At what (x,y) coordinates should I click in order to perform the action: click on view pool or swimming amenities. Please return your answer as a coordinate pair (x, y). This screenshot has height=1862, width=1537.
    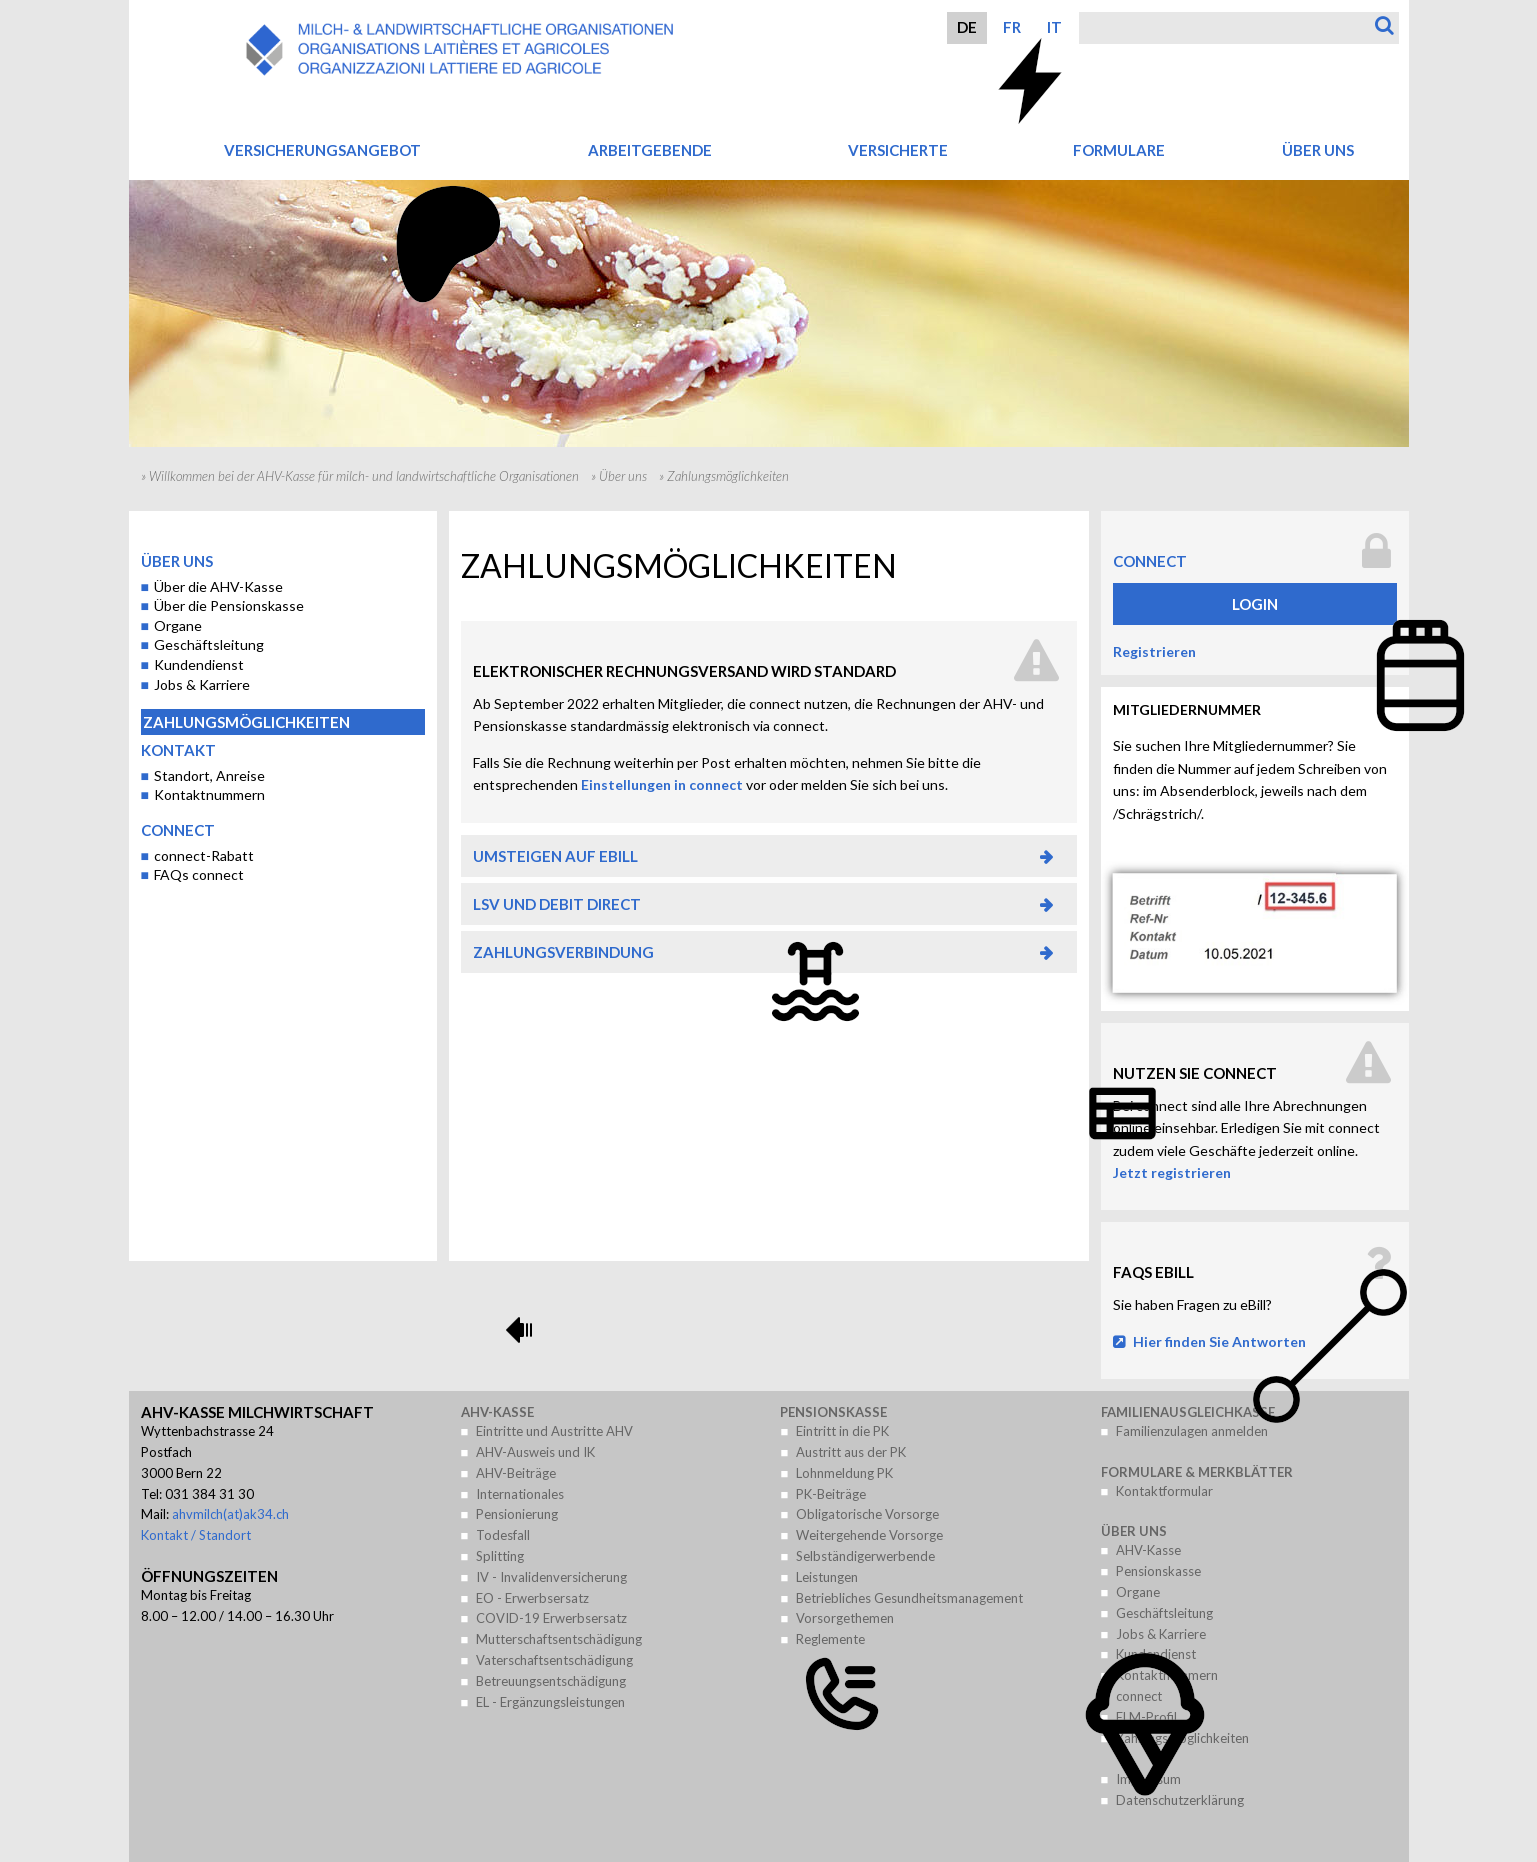
    Looking at the image, I should click on (815, 981).